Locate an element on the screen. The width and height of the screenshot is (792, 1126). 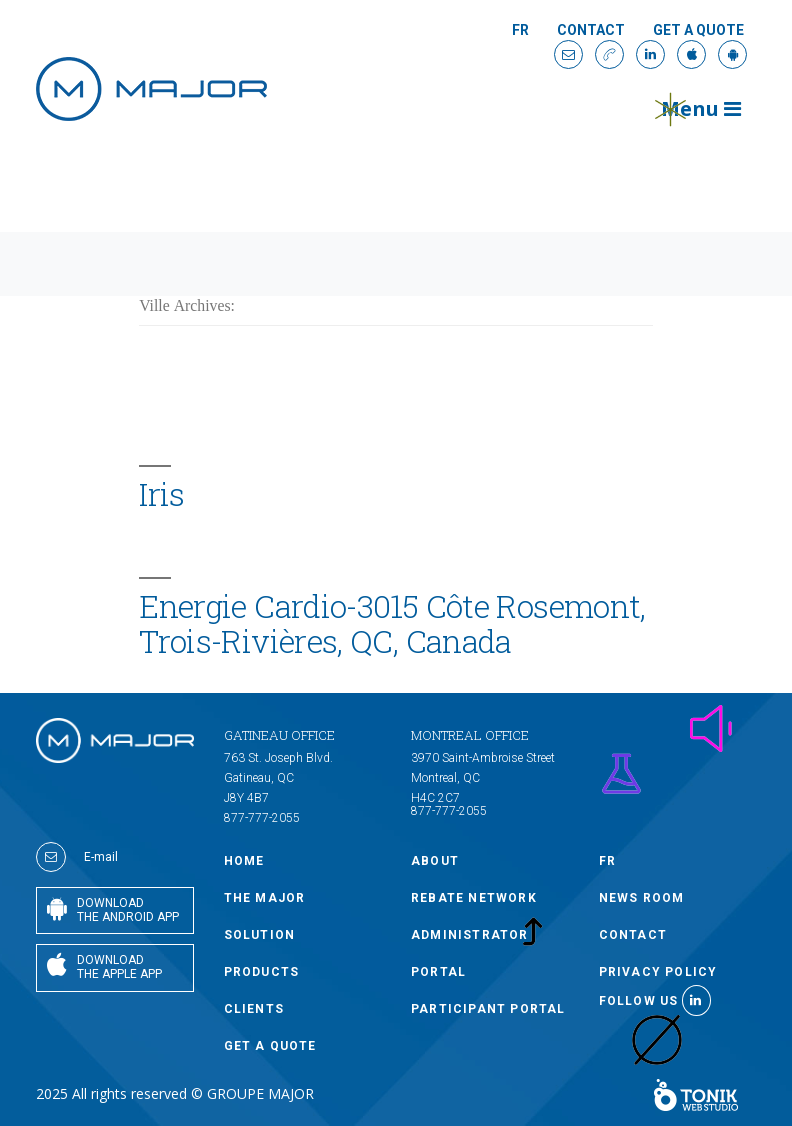
indicates an empty or null state is located at coordinates (657, 1040).